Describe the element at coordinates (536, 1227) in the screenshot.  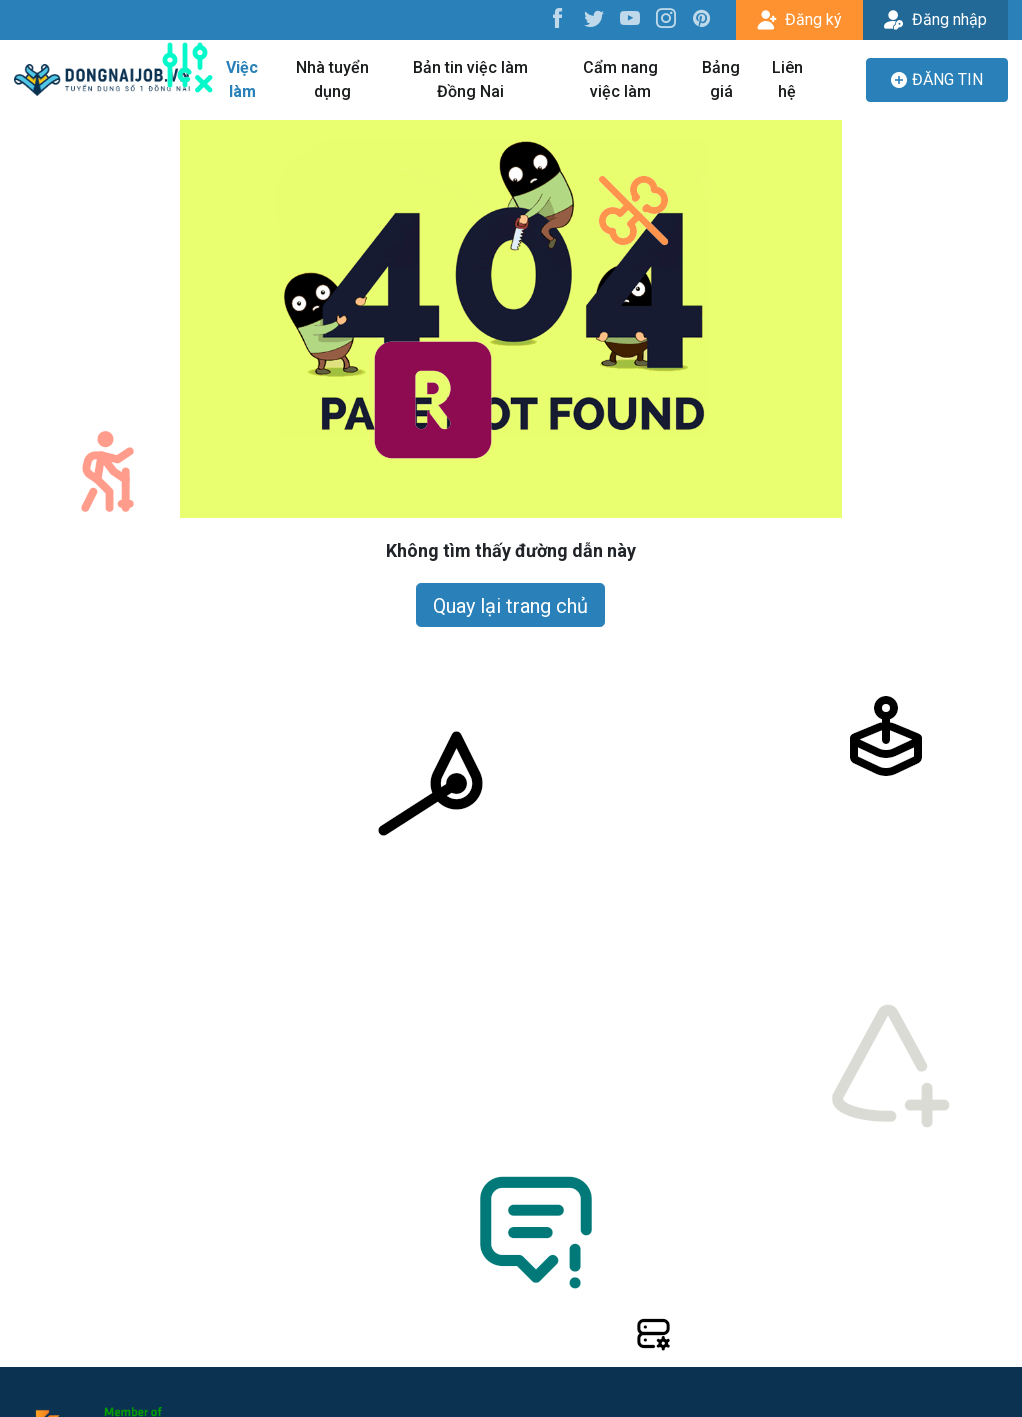
I see `message with urgent or important alert` at that location.